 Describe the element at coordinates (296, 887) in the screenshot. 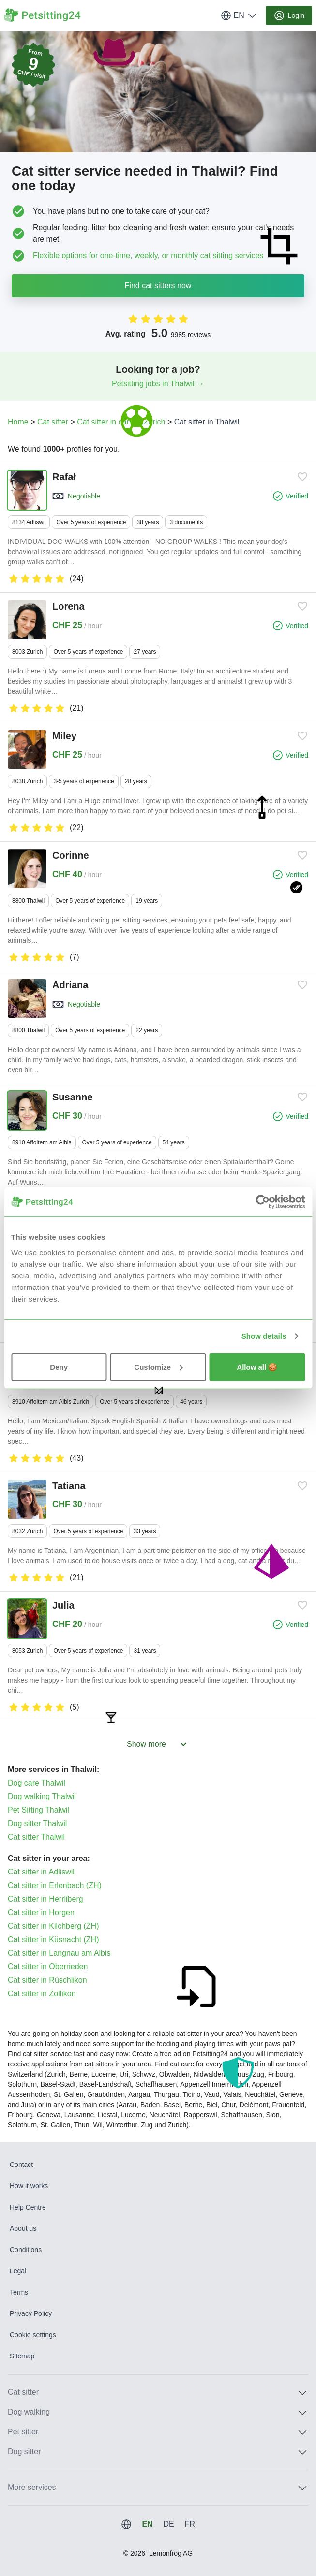

I see `indicates task or item has been fully completed` at that location.